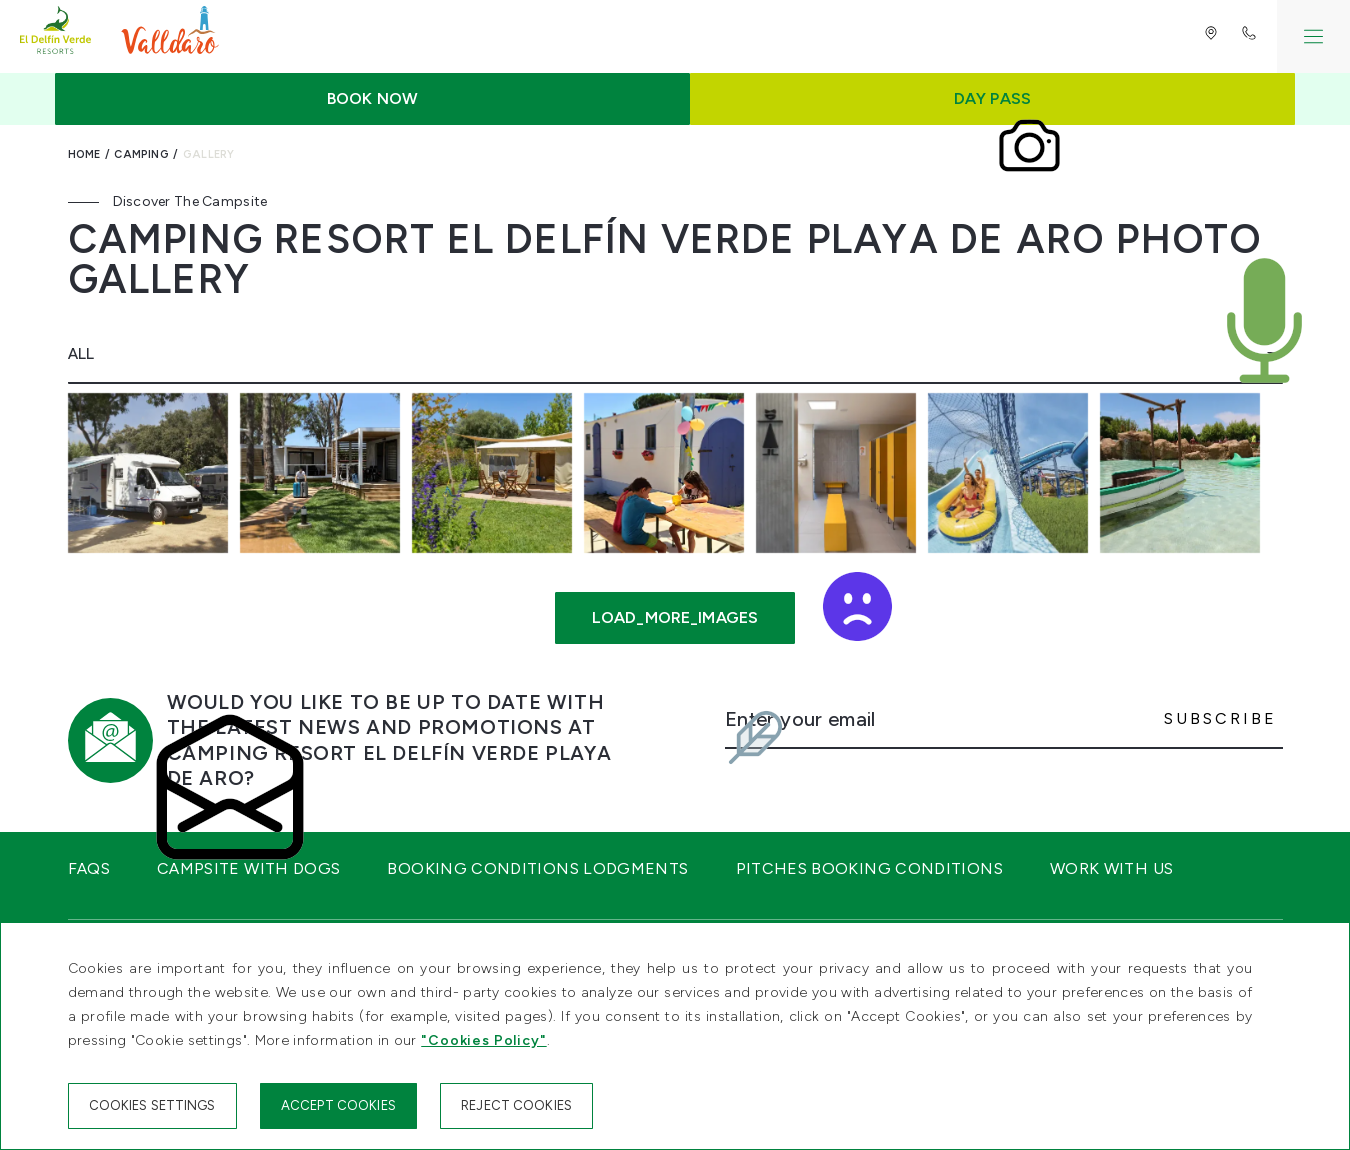  Describe the element at coordinates (754, 738) in the screenshot. I see `compose a new message or note` at that location.